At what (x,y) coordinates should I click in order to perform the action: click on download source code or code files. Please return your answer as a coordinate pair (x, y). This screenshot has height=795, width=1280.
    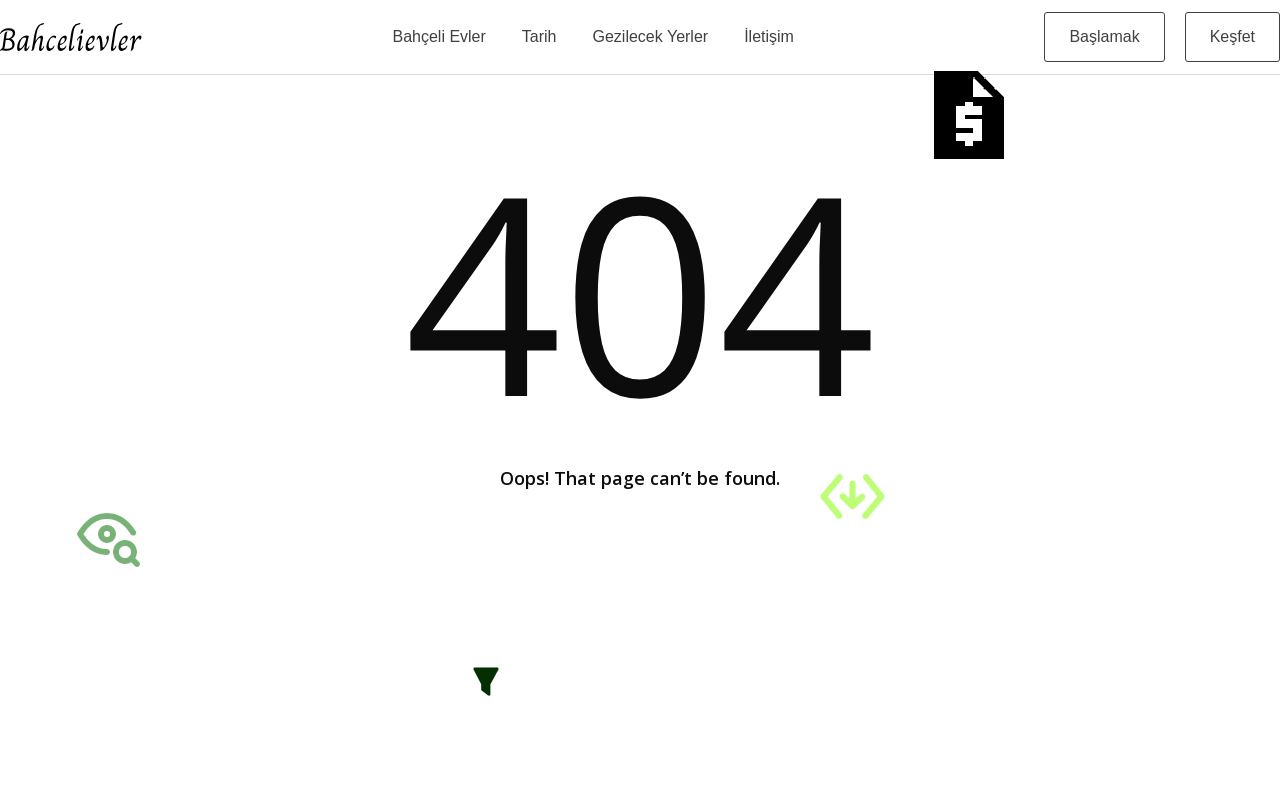
    Looking at the image, I should click on (852, 496).